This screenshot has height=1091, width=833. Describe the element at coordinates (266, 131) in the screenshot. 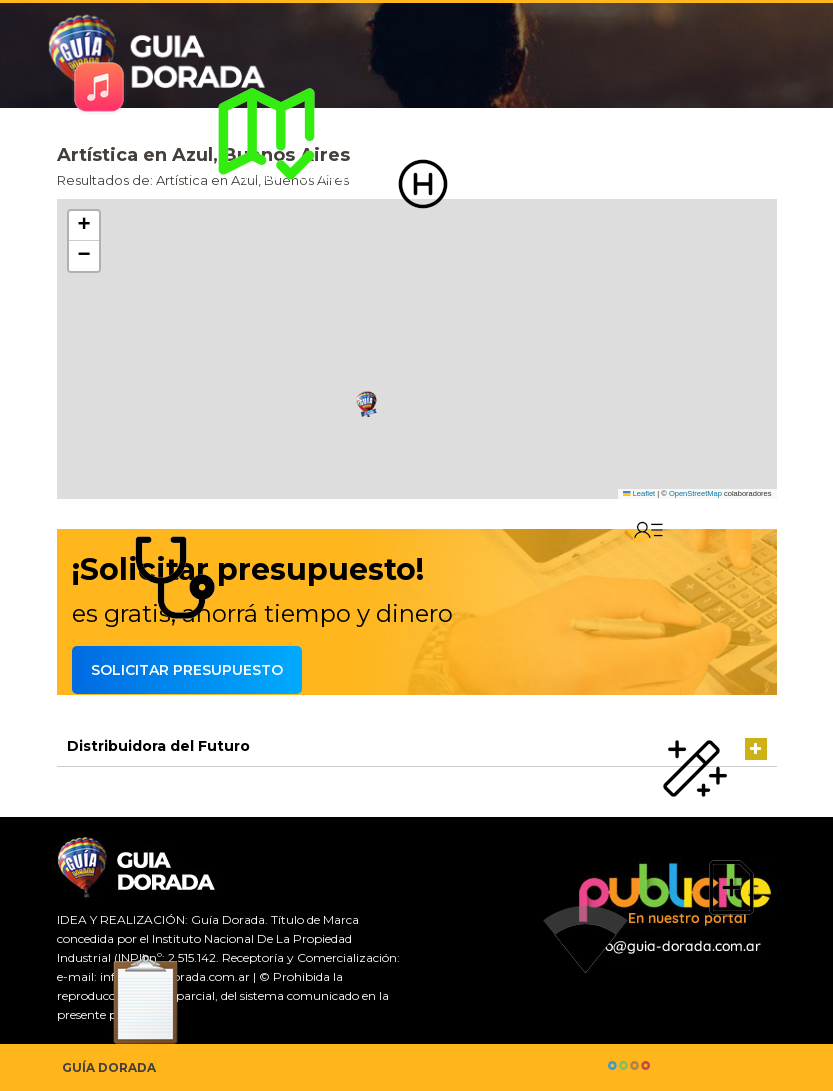

I see `confirm location on map` at that location.